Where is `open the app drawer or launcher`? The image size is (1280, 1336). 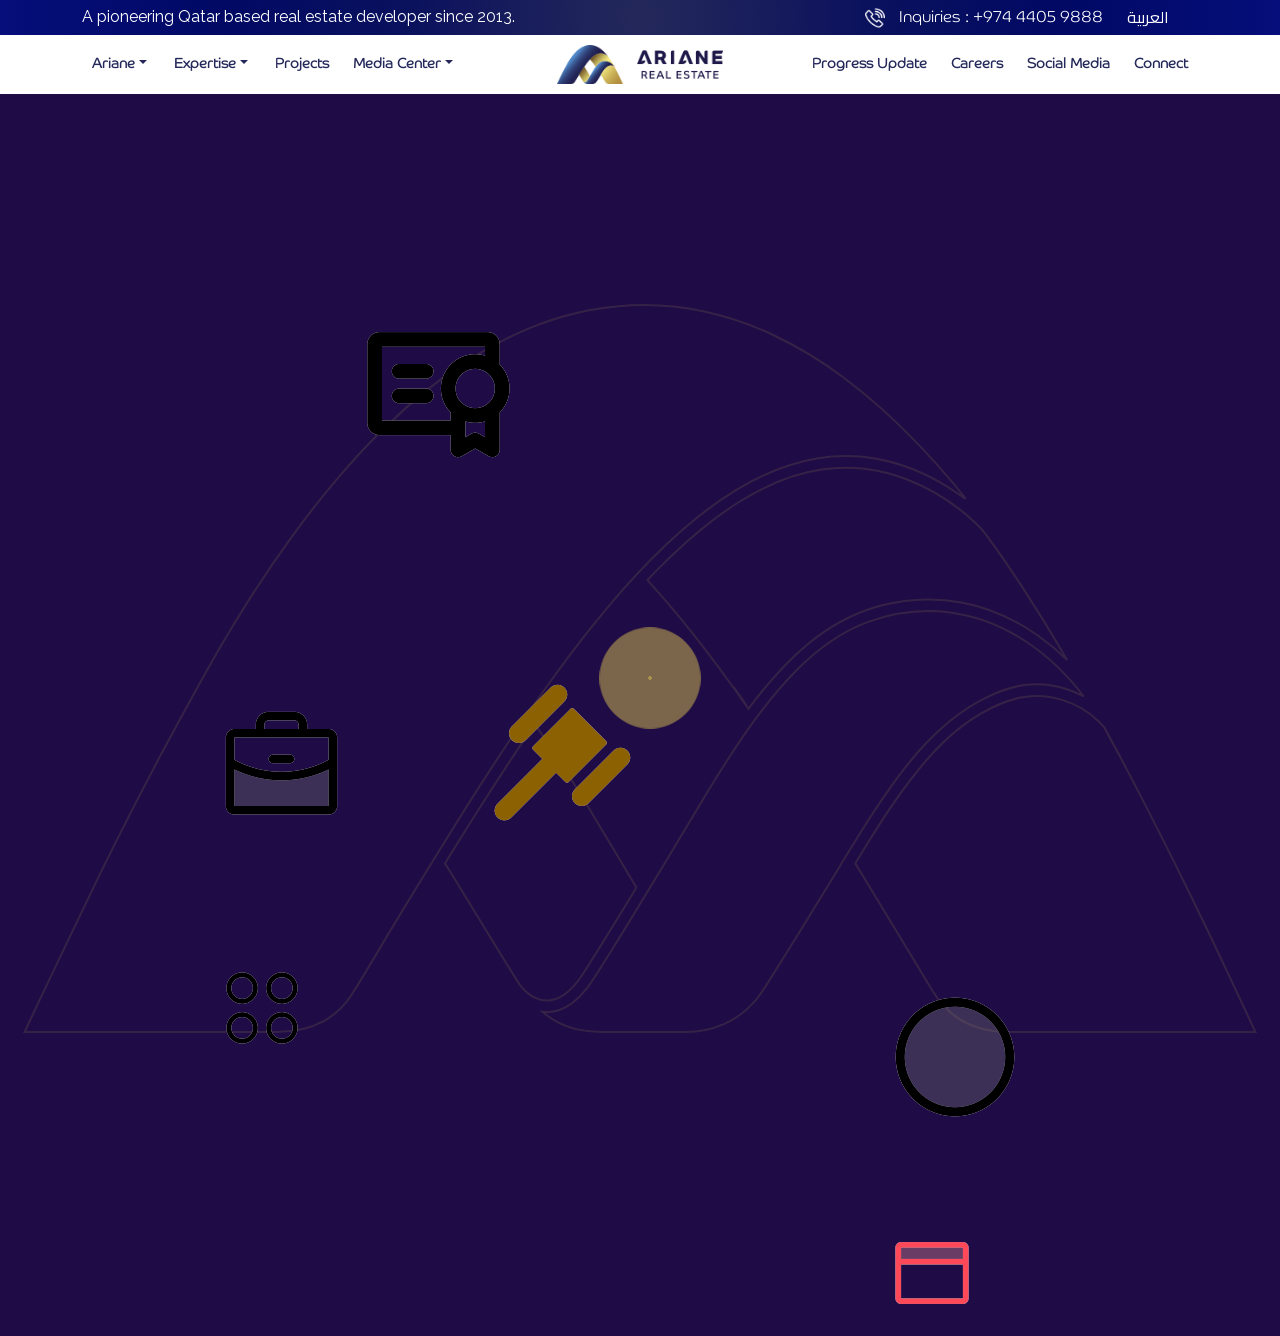 open the app drawer or launcher is located at coordinates (262, 1008).